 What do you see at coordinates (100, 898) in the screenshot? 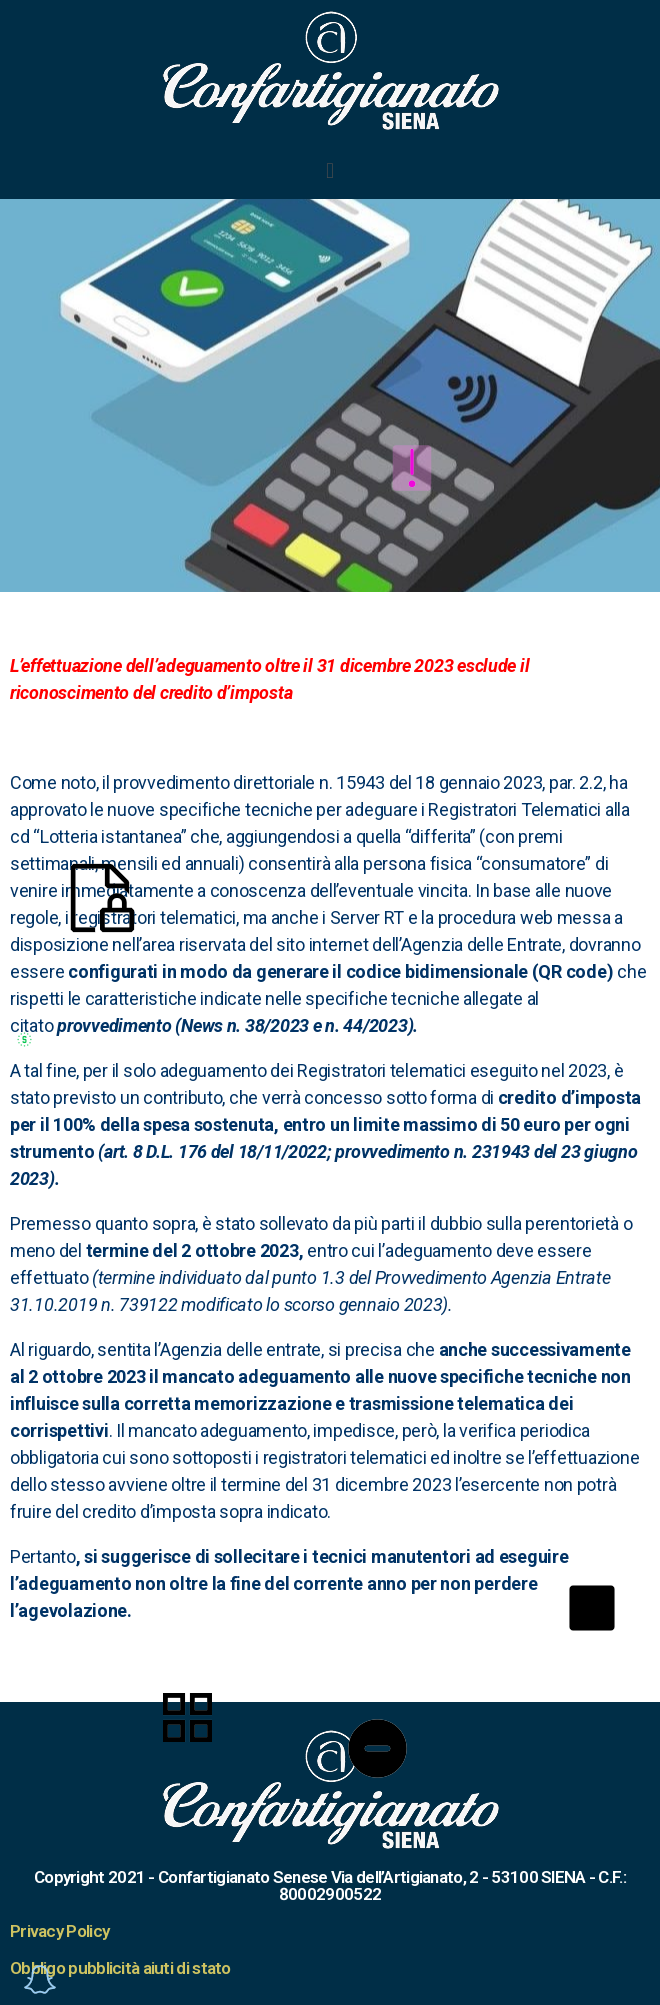
I see `create a private gist or secret snippet` at bounding box center [100, 898].